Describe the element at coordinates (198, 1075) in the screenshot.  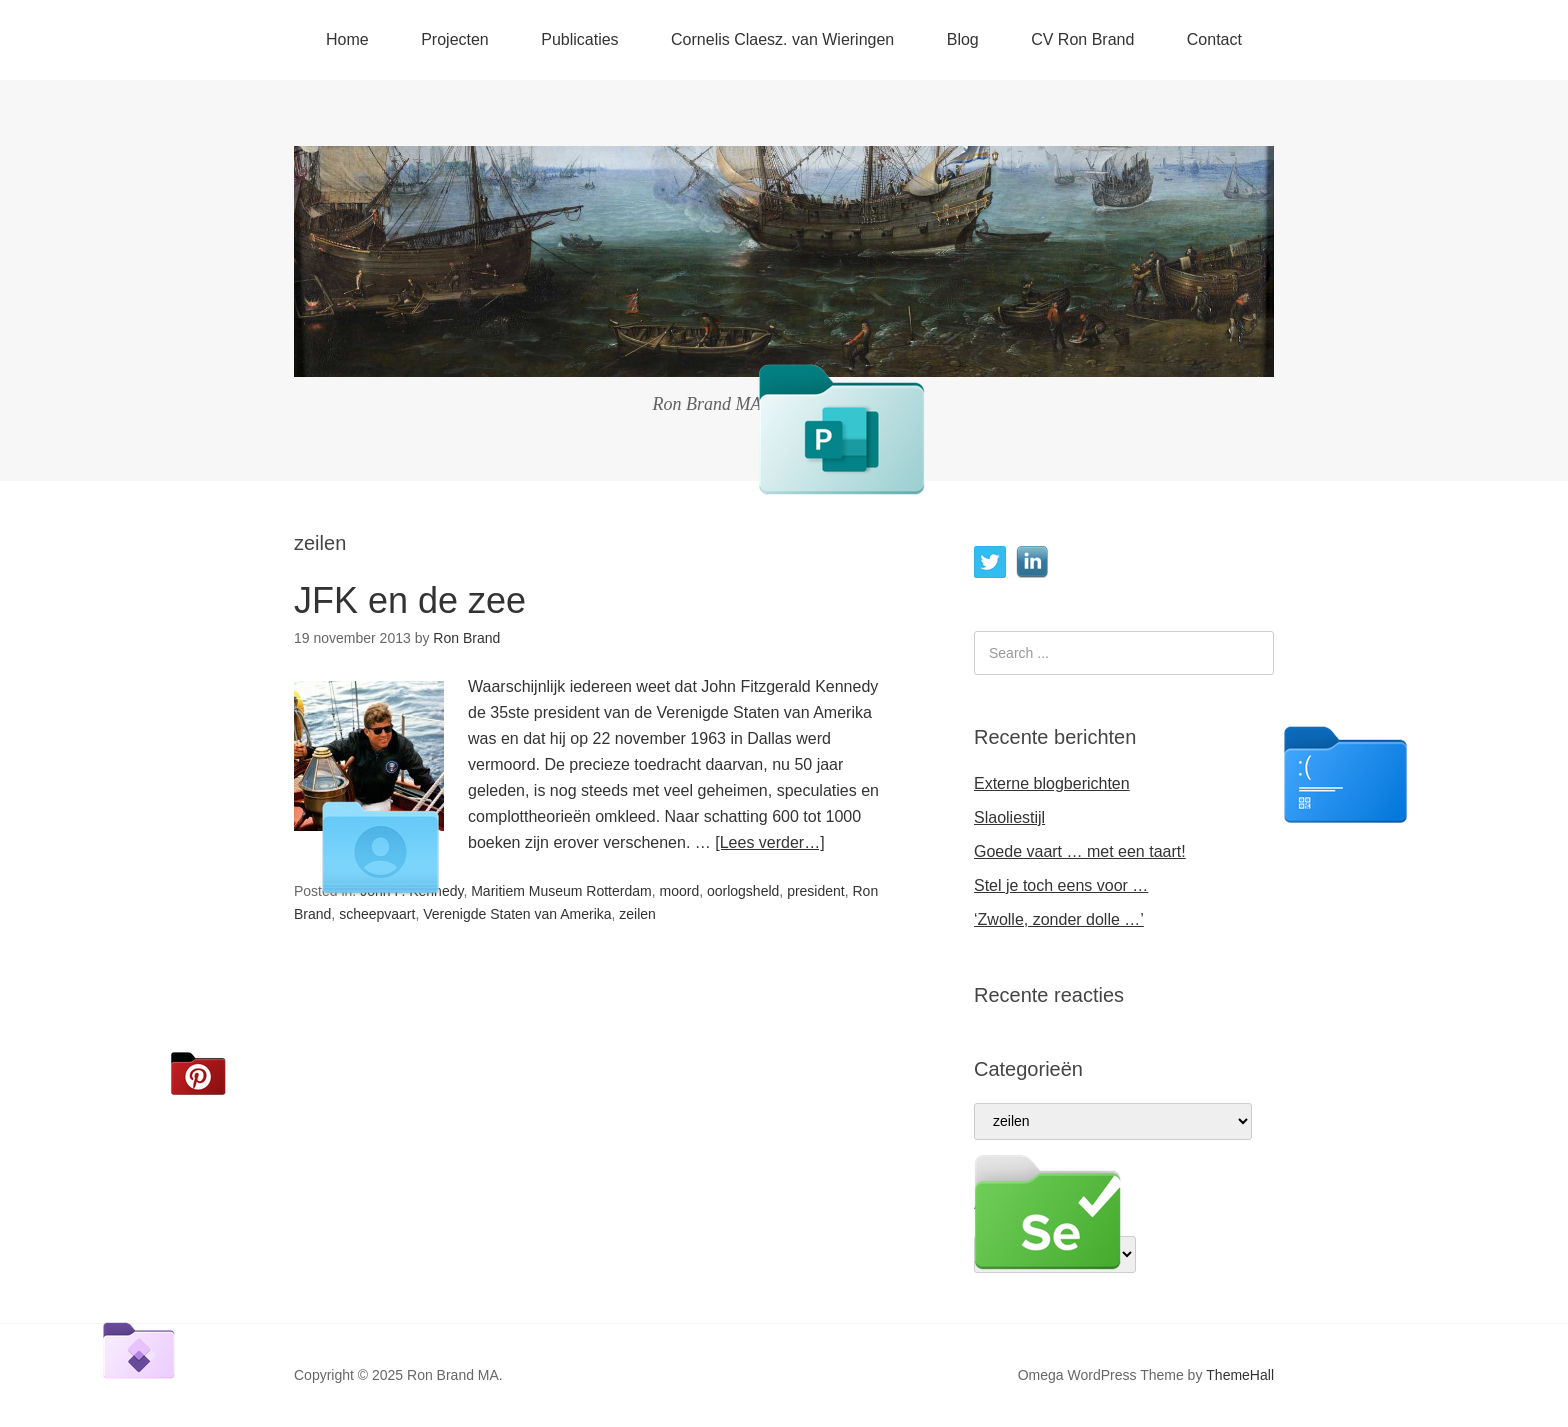
I see `open pinterest downloads folder` at that location.